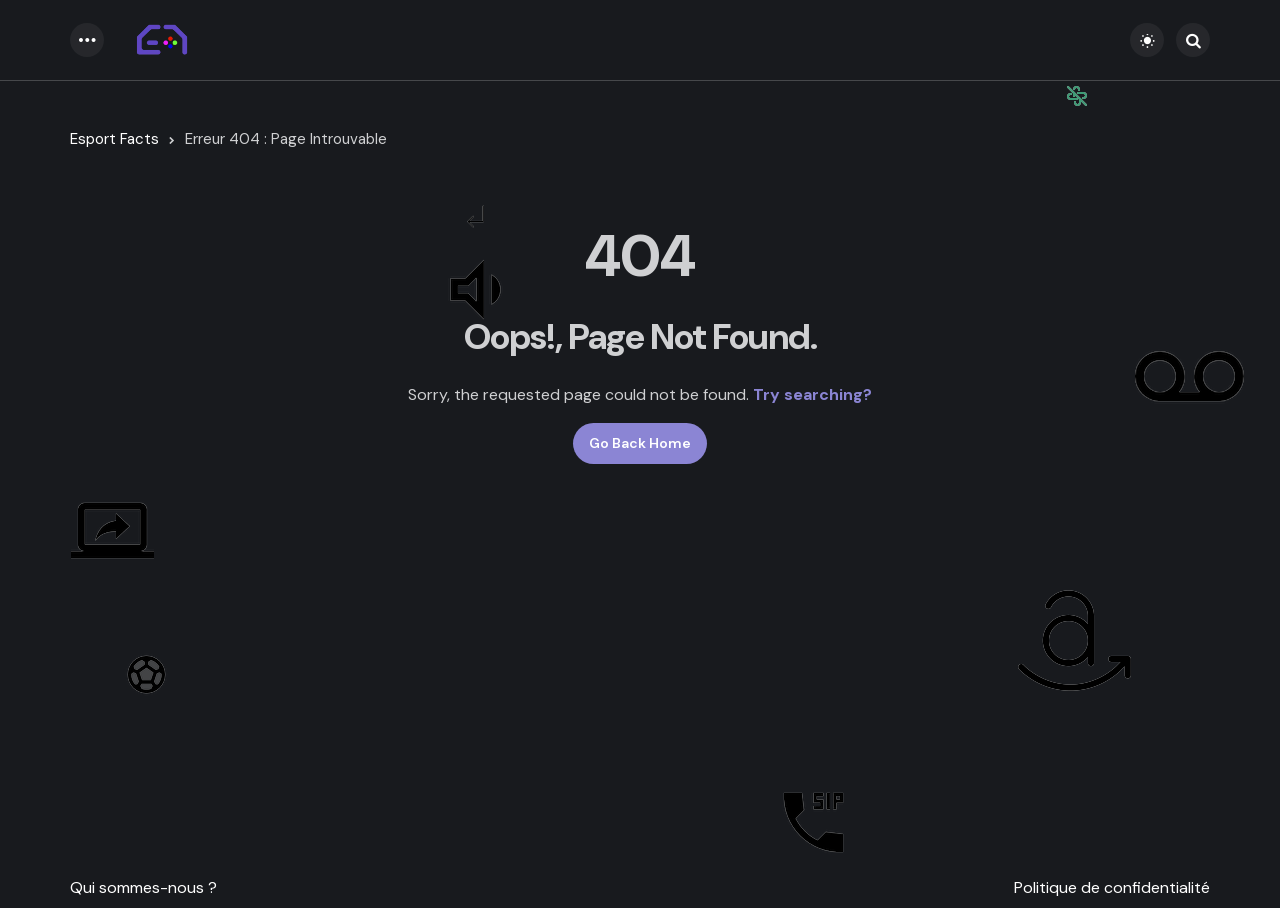  I want to click on api connection disabled, so click(1077, 96).